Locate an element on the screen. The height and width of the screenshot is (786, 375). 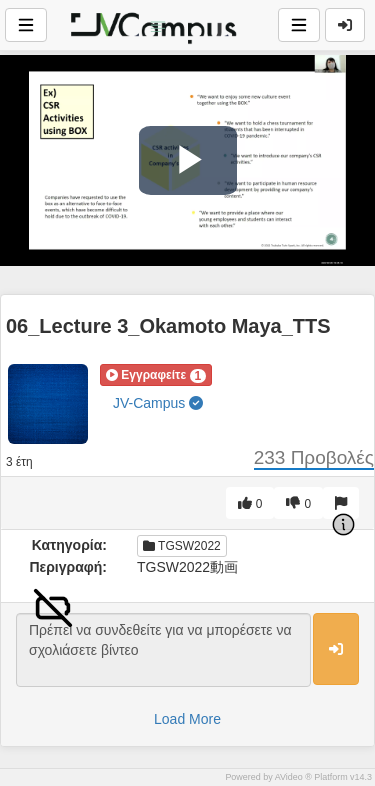
align text to the left is located at coordinates (158, 27).